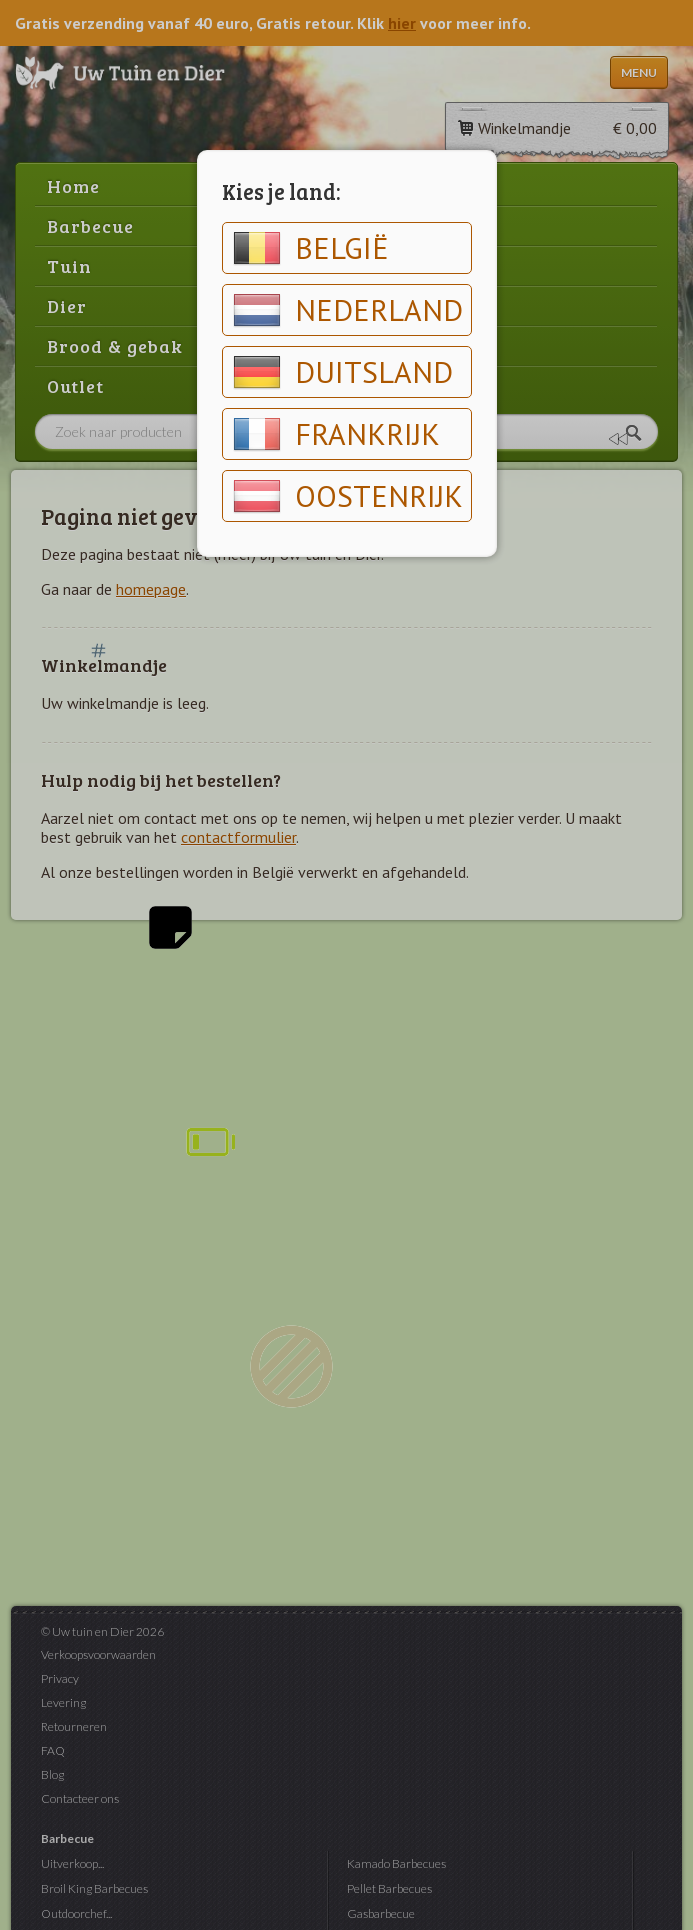  What do you see at coordinates (291, 1366) in the screenshot?
I see `access boules or pétanque game` at bounding box center [291, 1366].